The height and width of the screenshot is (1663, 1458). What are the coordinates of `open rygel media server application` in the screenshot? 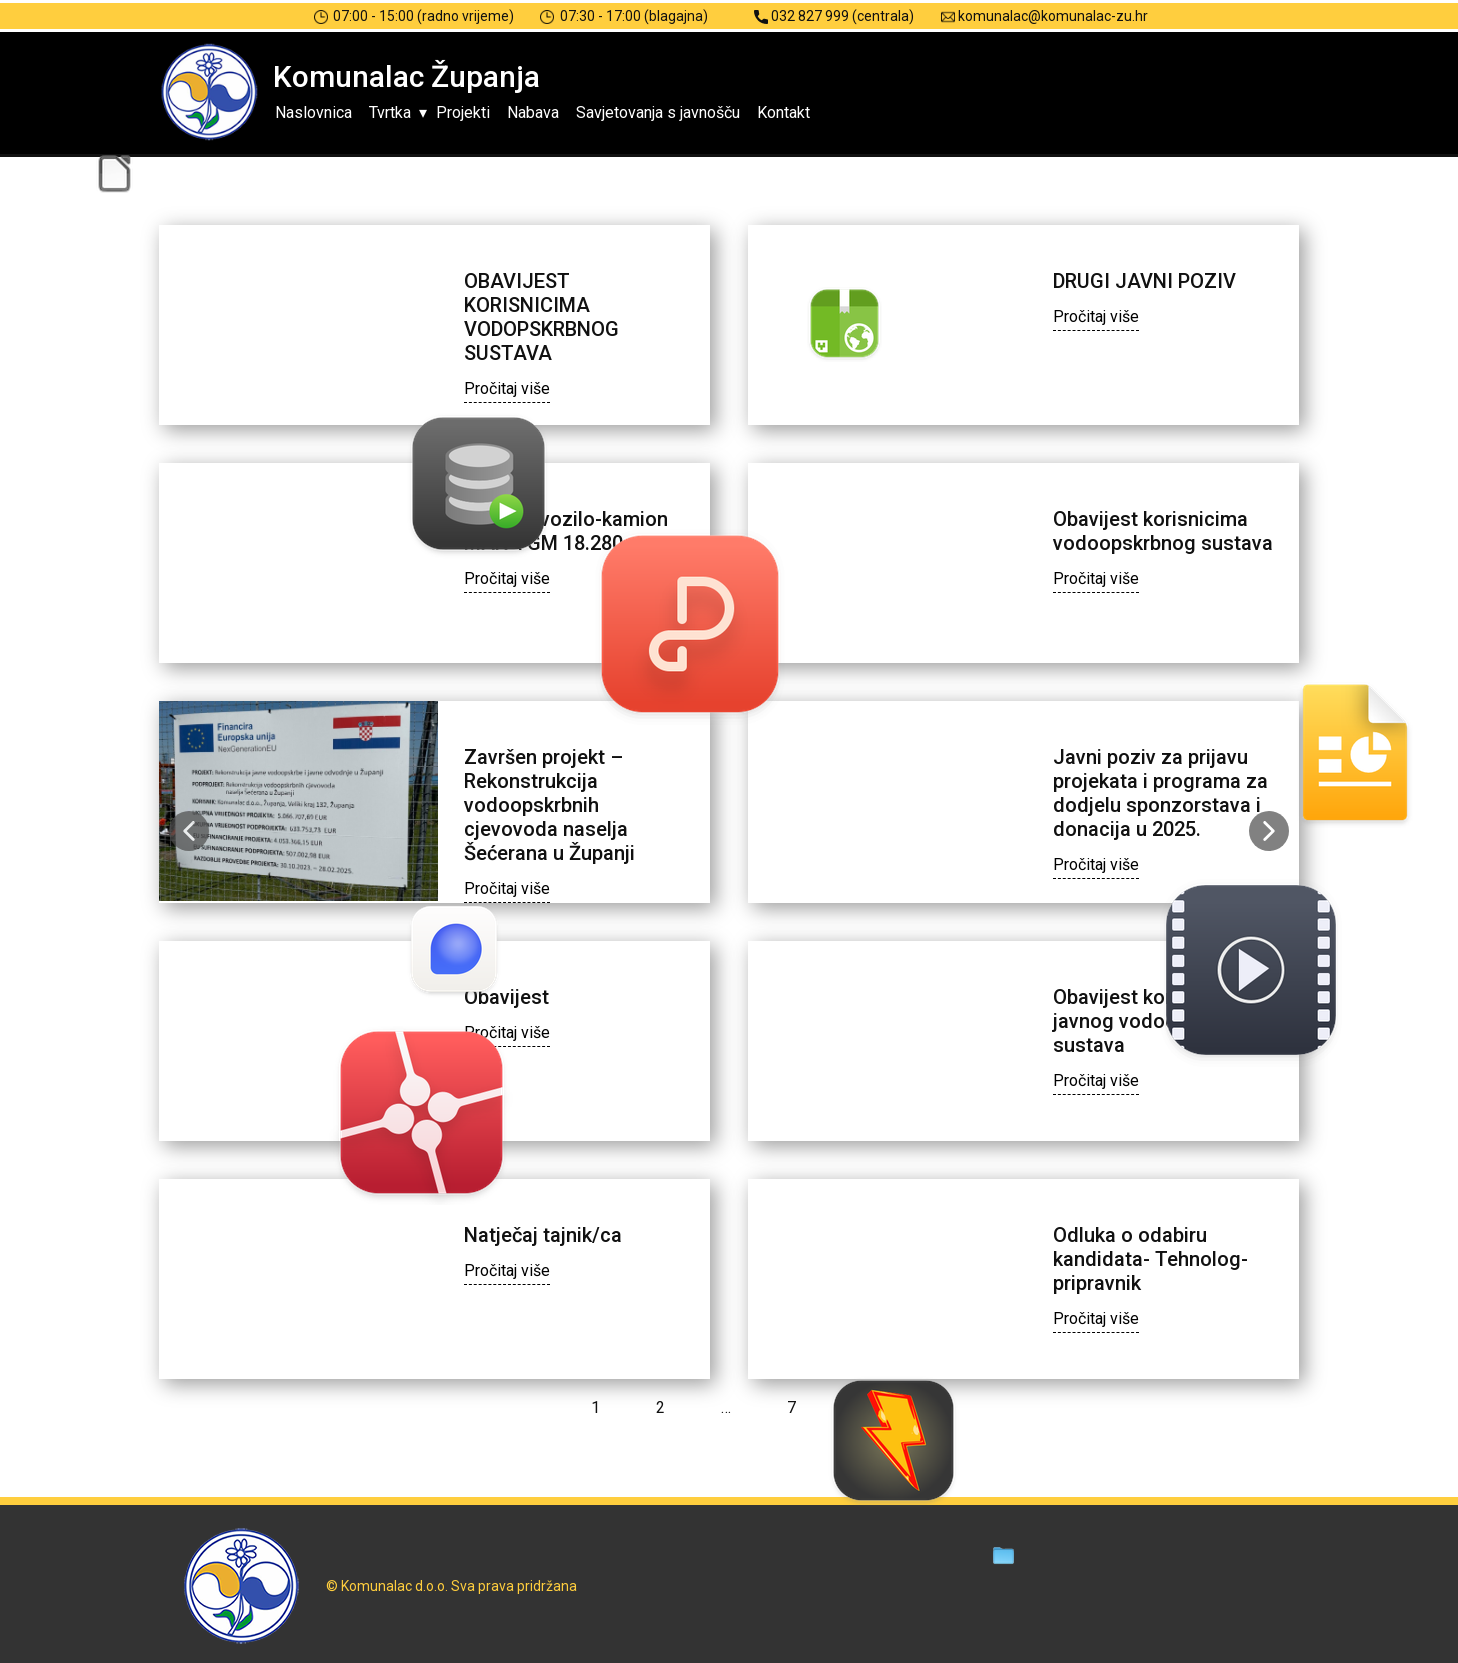 It's located at (421, 1112).